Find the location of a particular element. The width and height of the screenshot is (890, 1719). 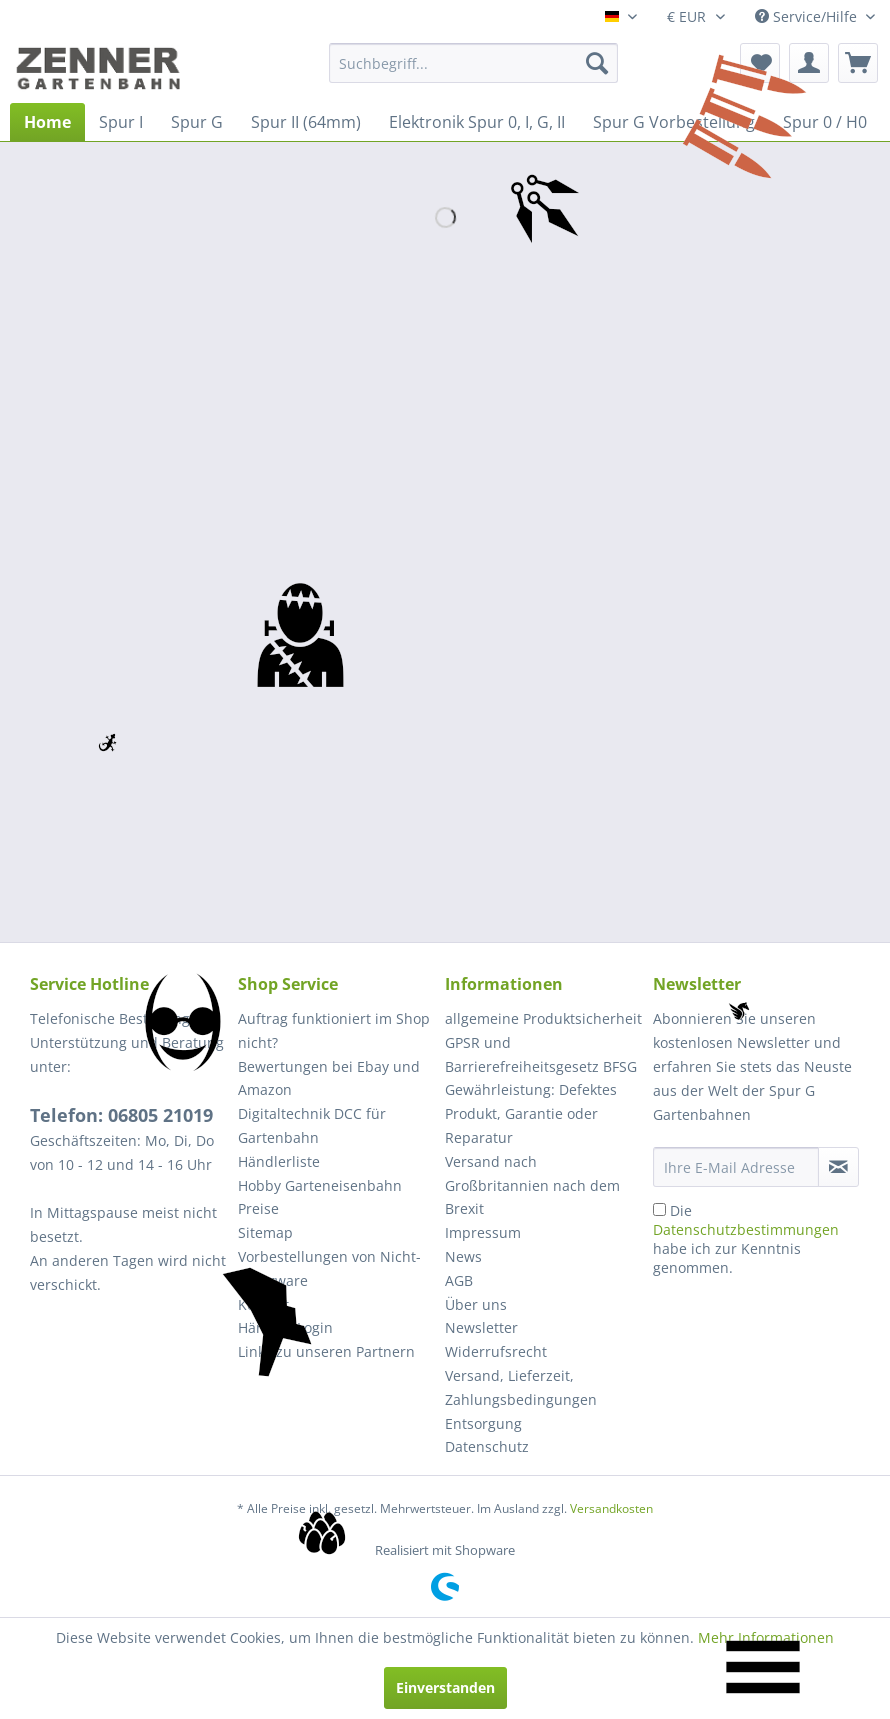

select frankenstein character or monster avatar is located at coordinates (300, 635).